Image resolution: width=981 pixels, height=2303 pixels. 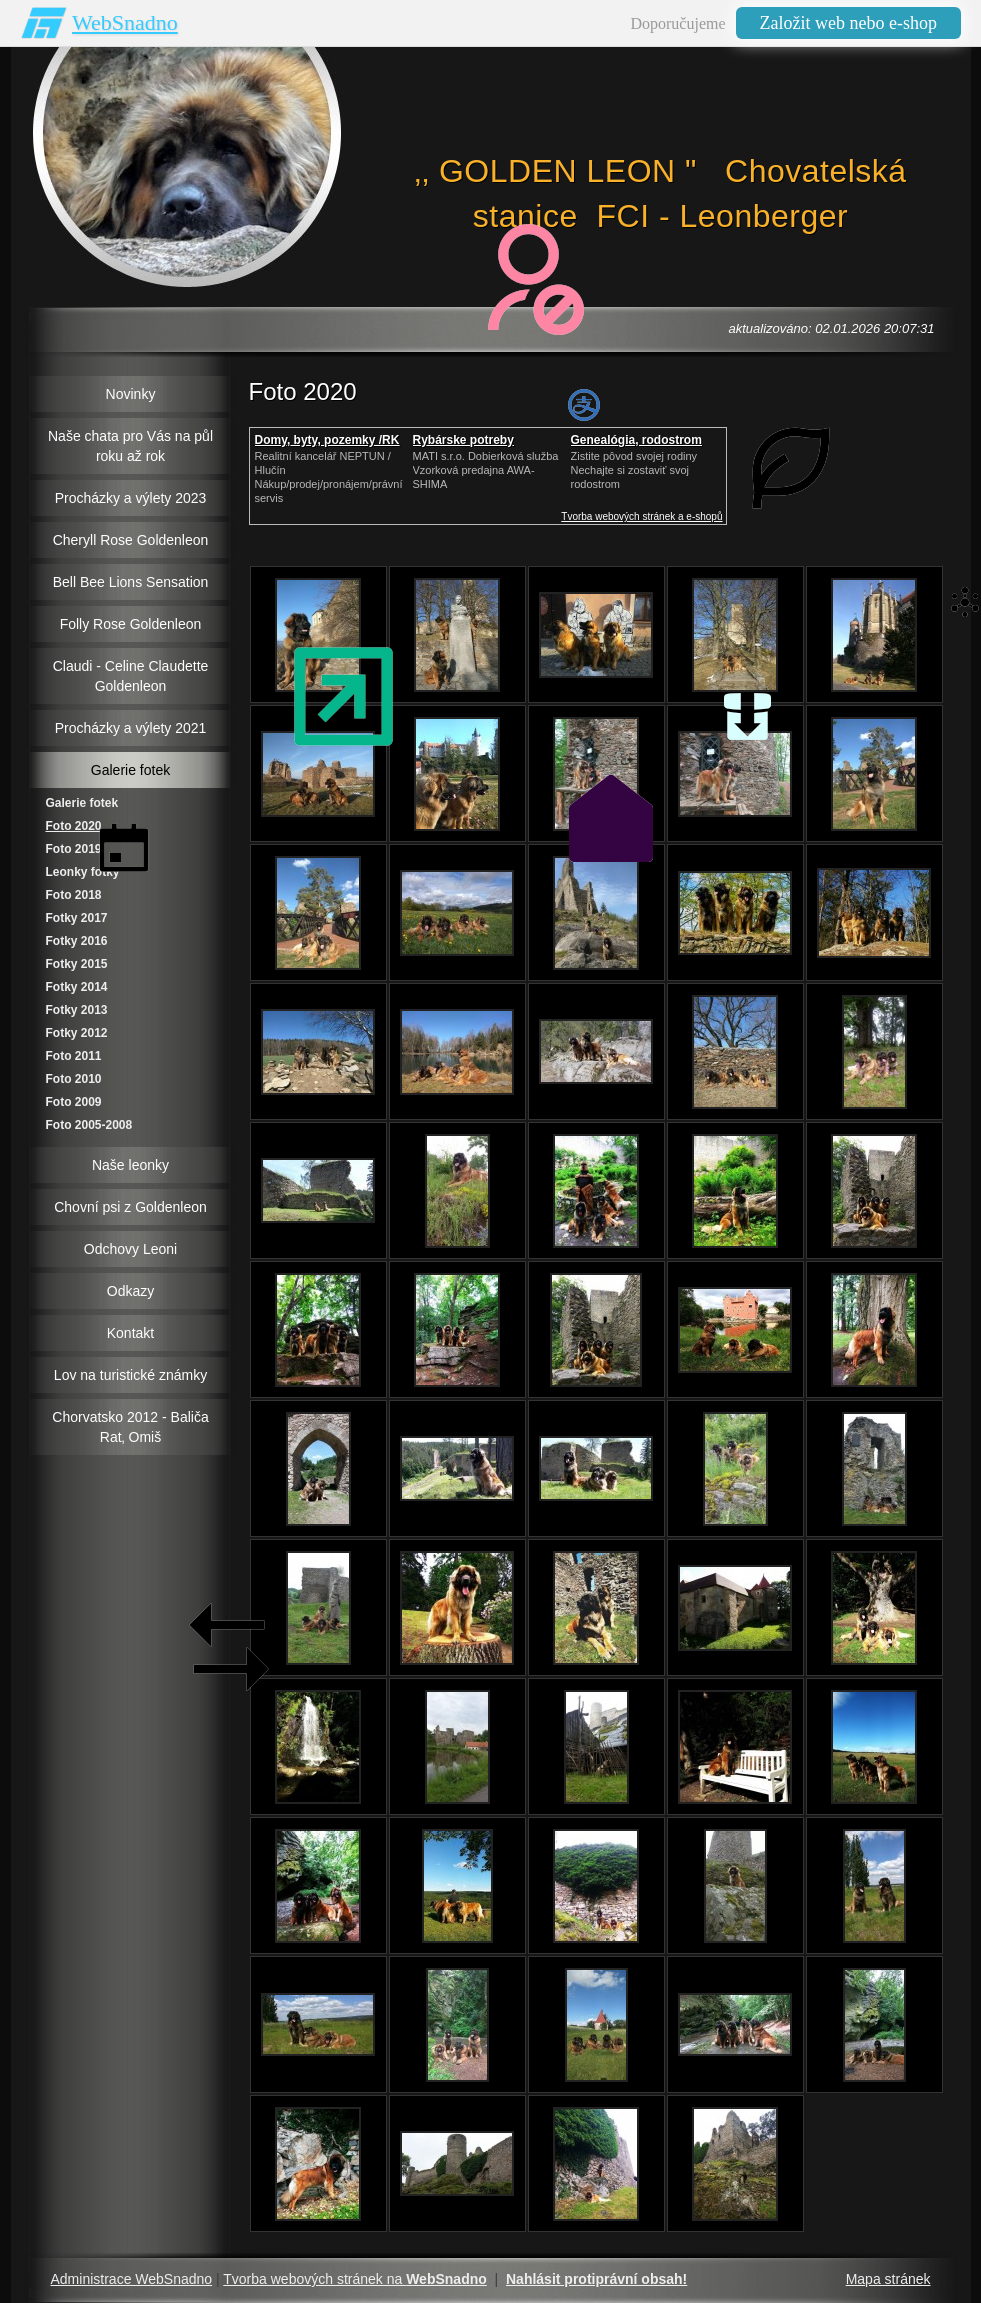 I want to click on google cloud pub/sub service logo, so click(x=965, y=602).